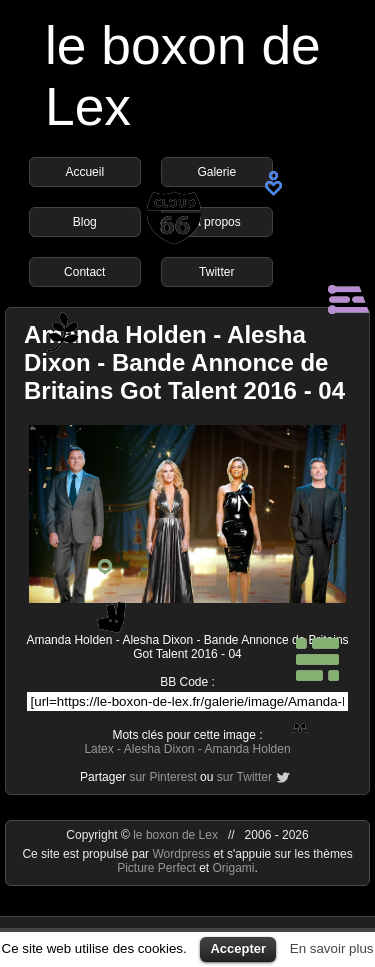 The width and height of the screenshot is (375, 967). I want to click on pagelines brand logo, so click(63, 332).